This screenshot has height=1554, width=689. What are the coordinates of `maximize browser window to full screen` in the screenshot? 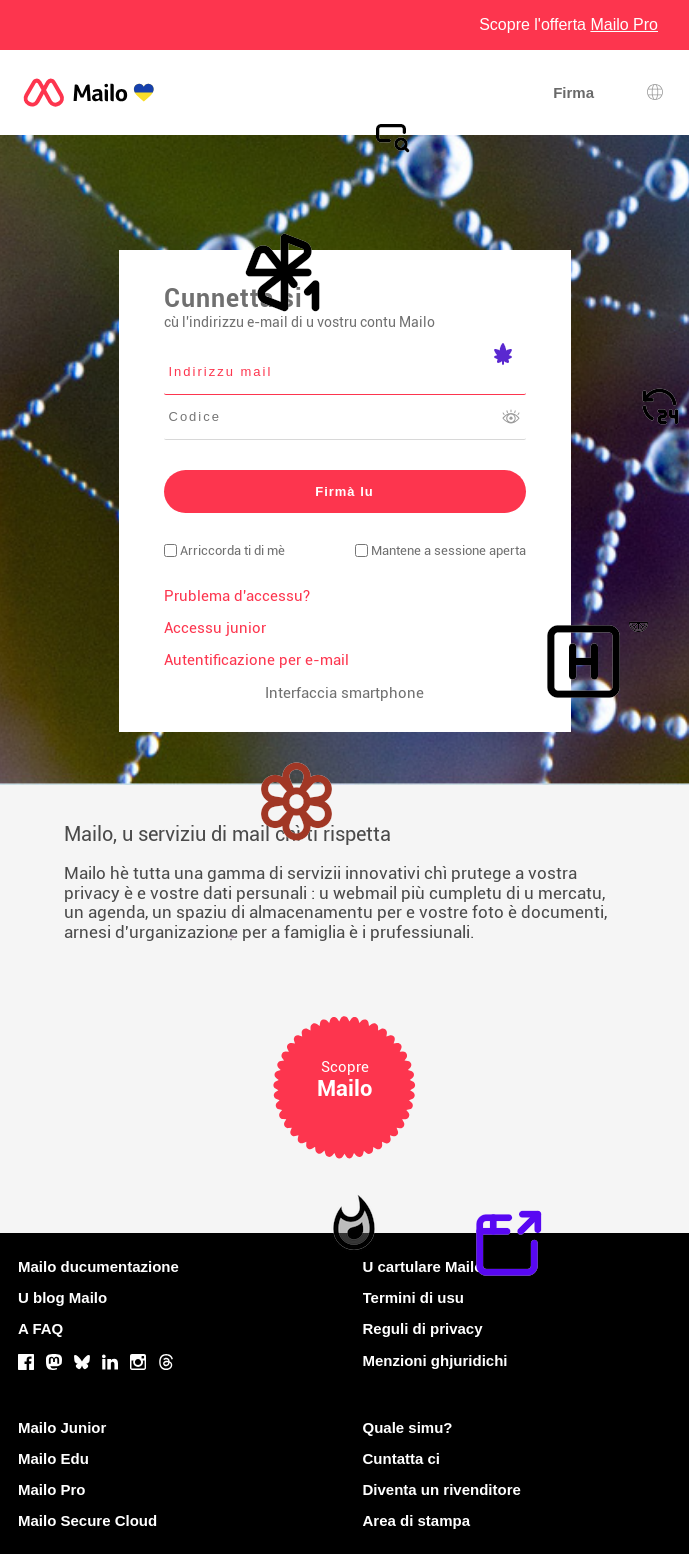 It's located at (507, 1245).